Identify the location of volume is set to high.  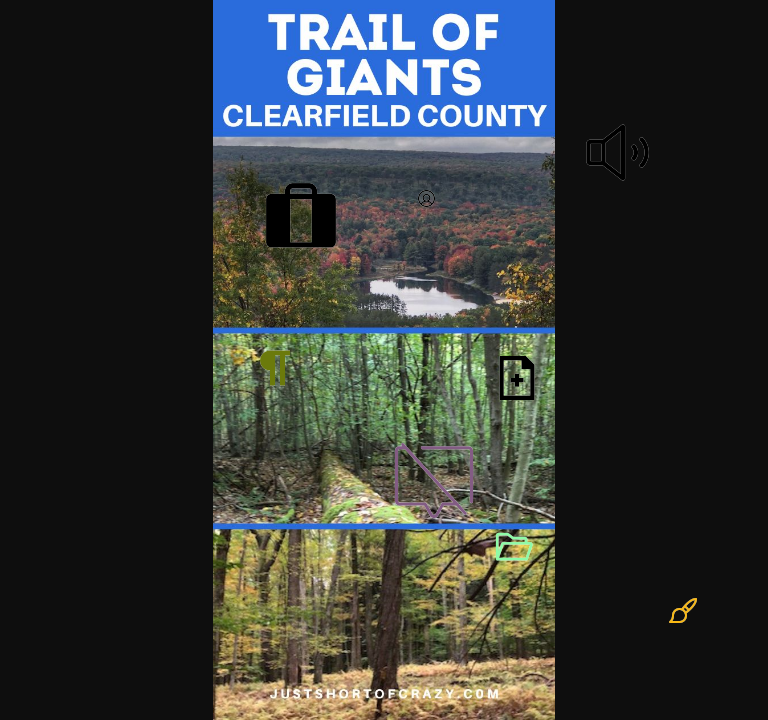
(616, 152).